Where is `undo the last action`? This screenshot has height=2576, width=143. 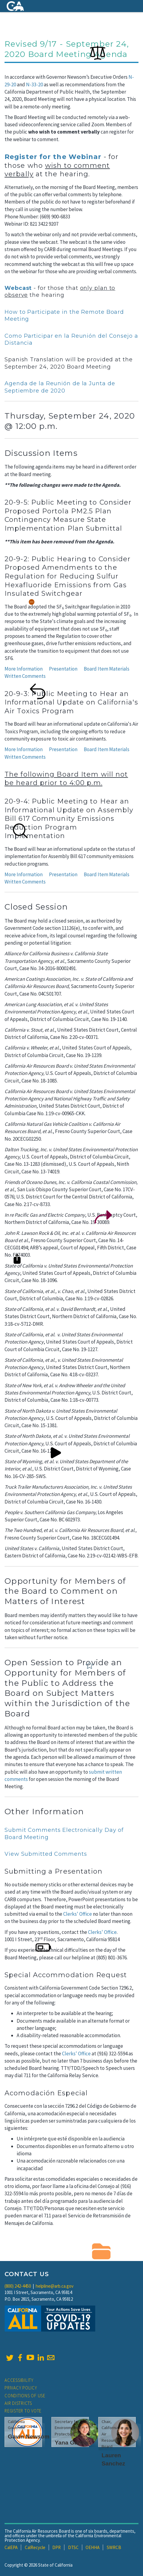
undo the last action is located at coordinates (37, 691).